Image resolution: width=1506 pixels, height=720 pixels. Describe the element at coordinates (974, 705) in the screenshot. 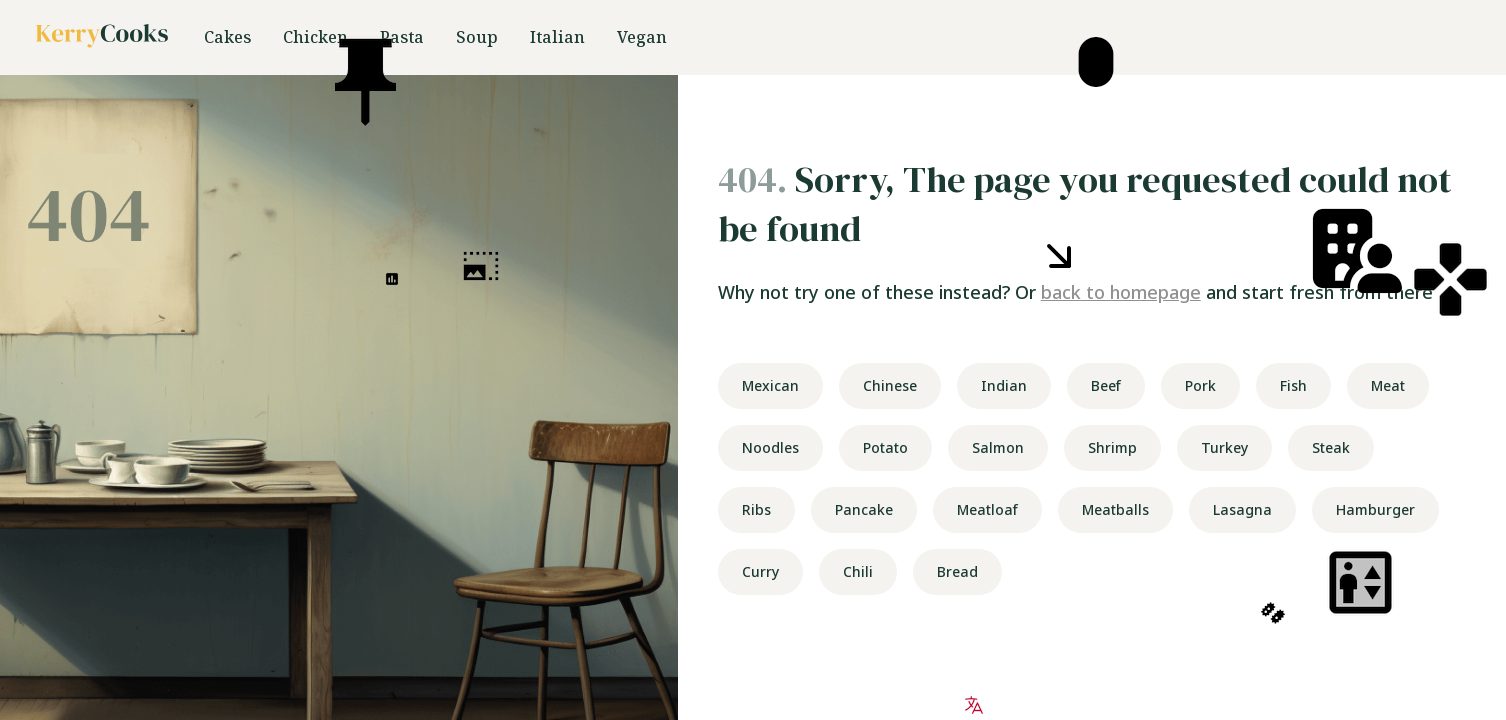

I see `change language settings` at that location.